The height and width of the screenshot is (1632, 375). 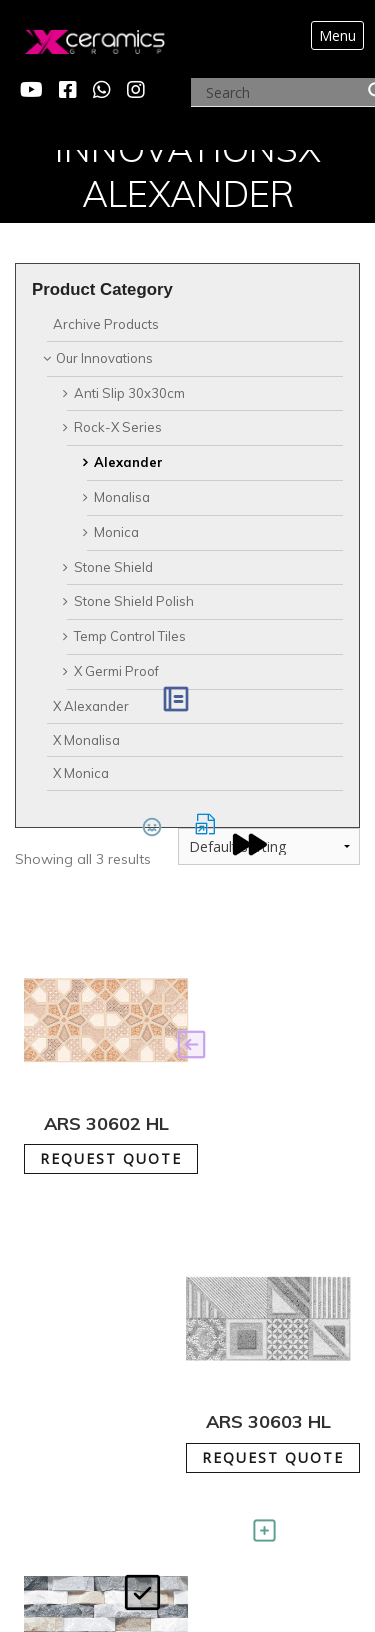 I want to click on open notes or notebook, so click(x=176, y=699).